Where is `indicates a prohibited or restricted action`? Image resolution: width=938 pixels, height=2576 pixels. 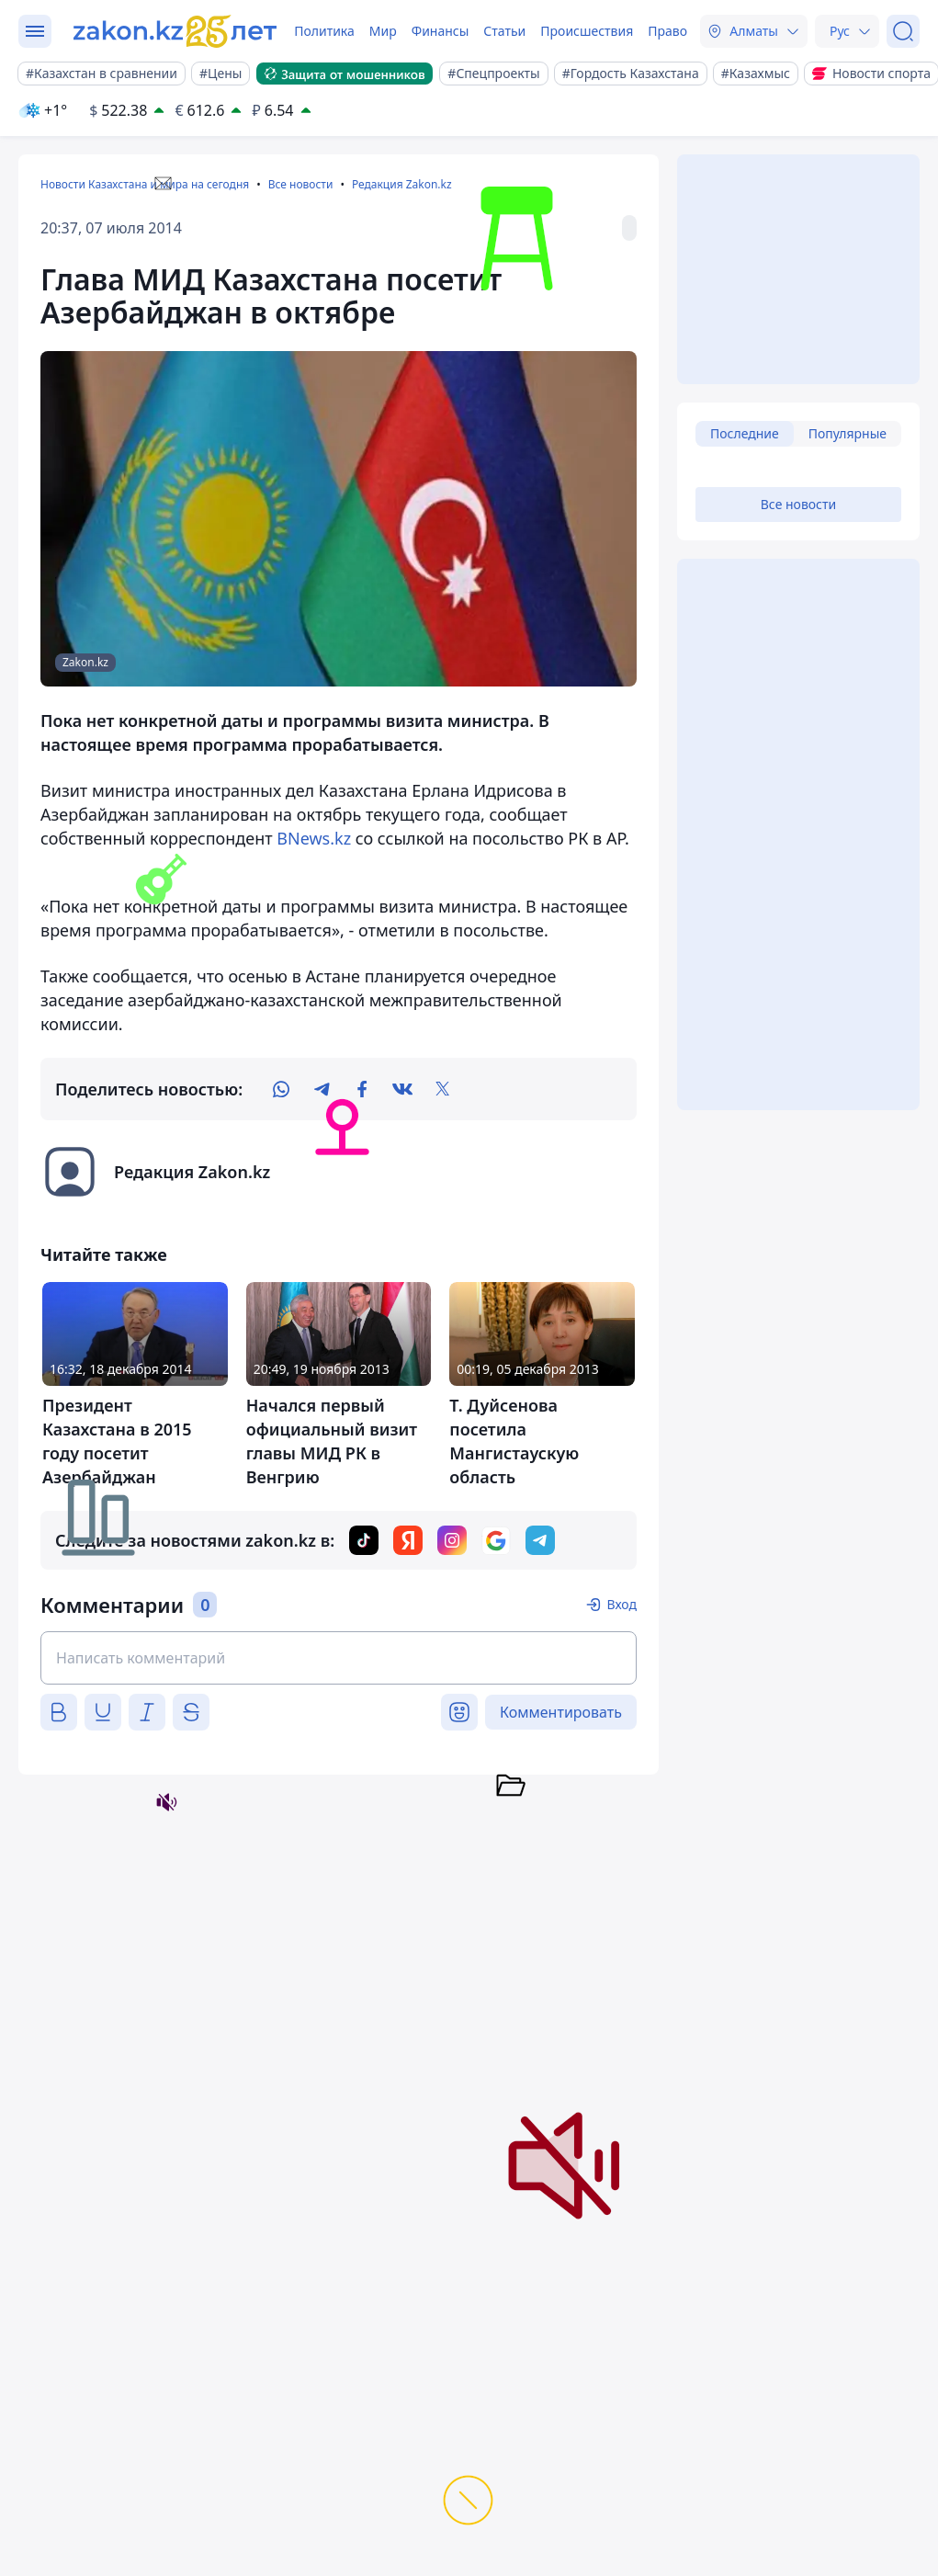 indicates a prohibited or restricted action is located at coordinates (468, 2500).